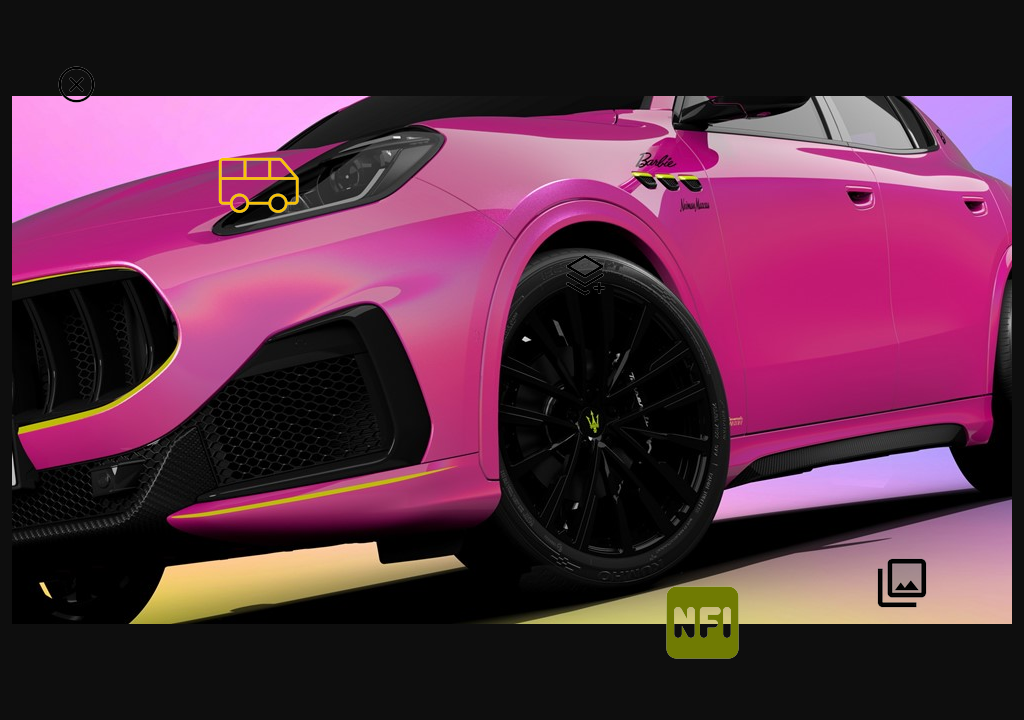 Image resolution: width=1024 pixels, height=720 pixels. I want to click on add a new layer to the stack, so click(585, 275).